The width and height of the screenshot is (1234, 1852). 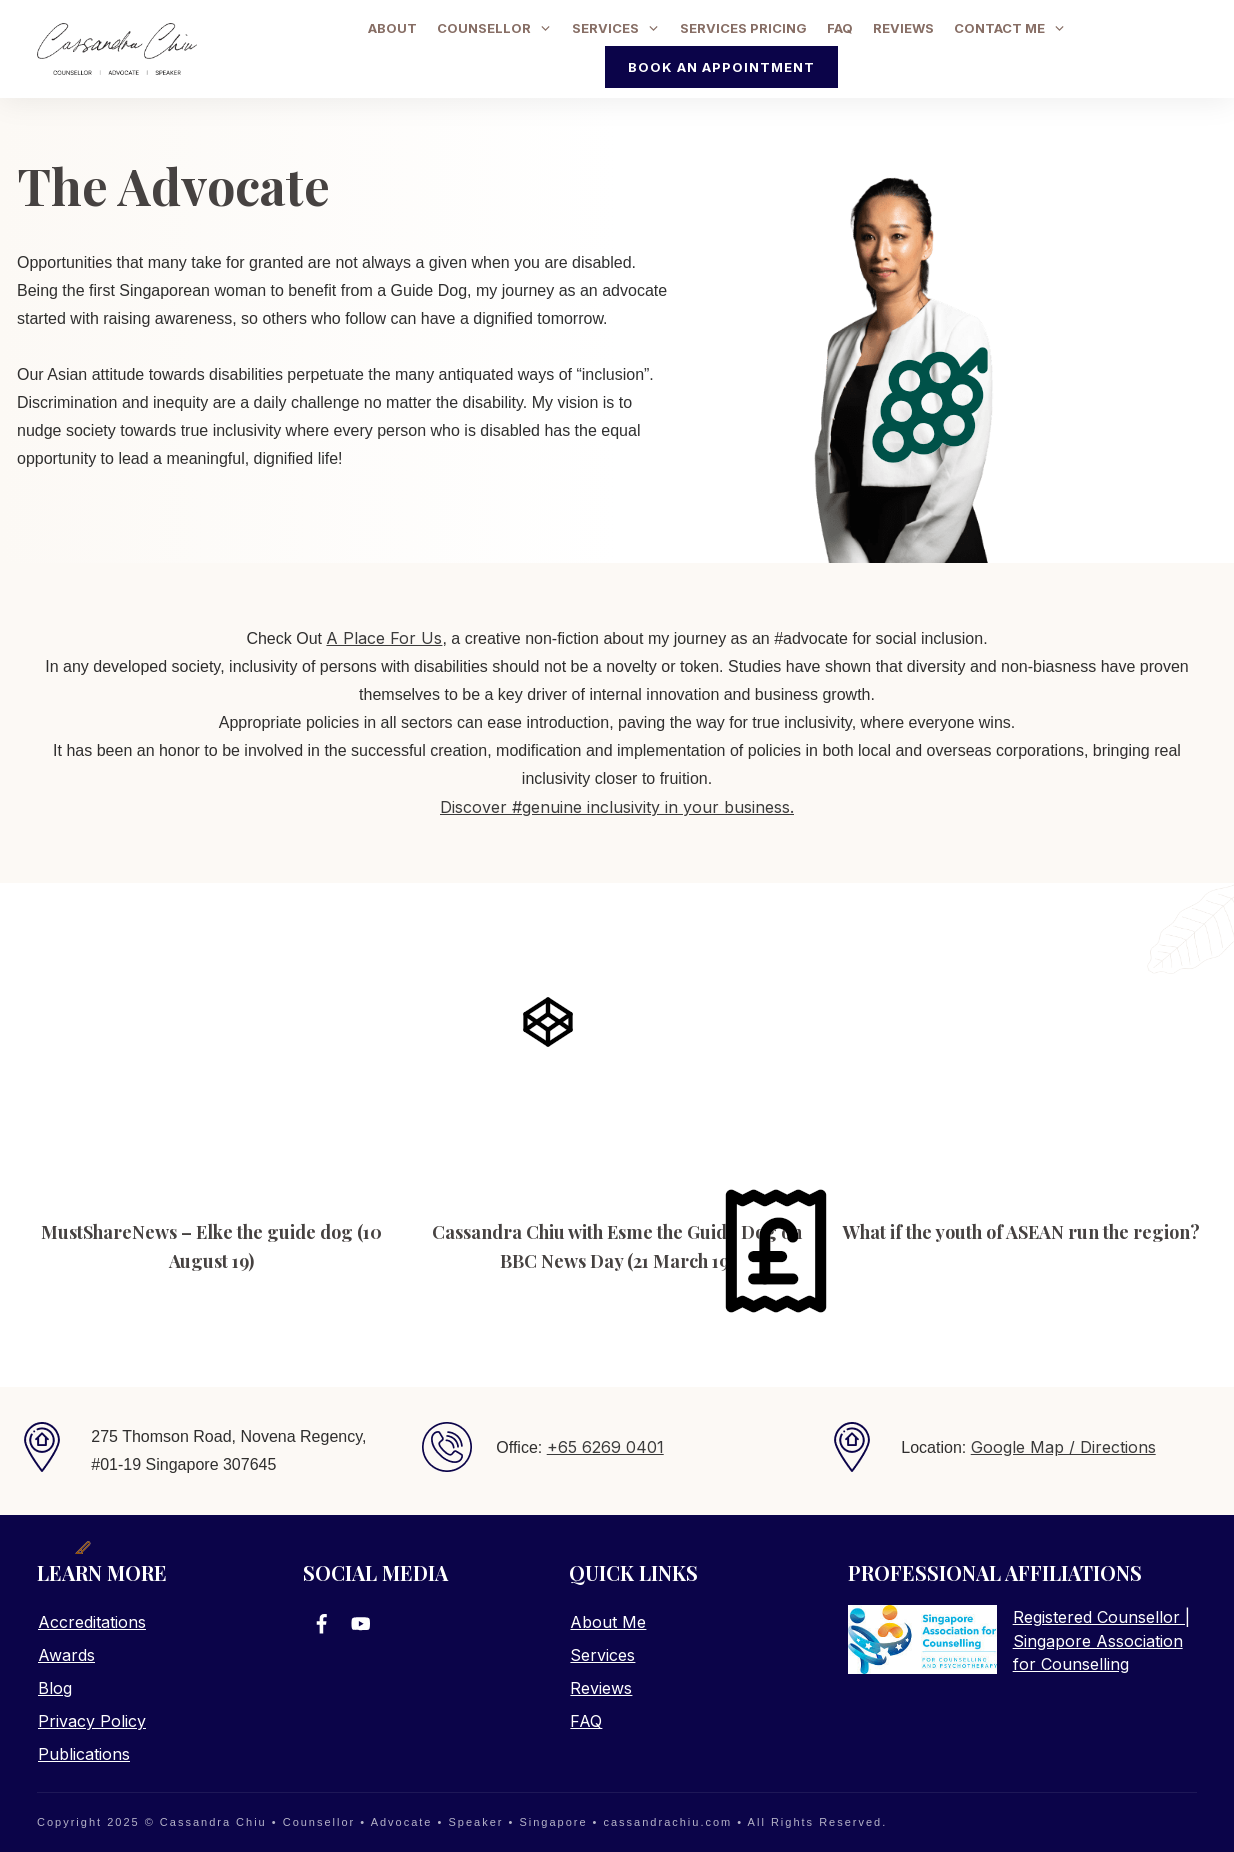 What do you see at coordinates (83, 1548) in the screenshot?
I see `slice or cut selected content` at bounding box center [83, 1548].